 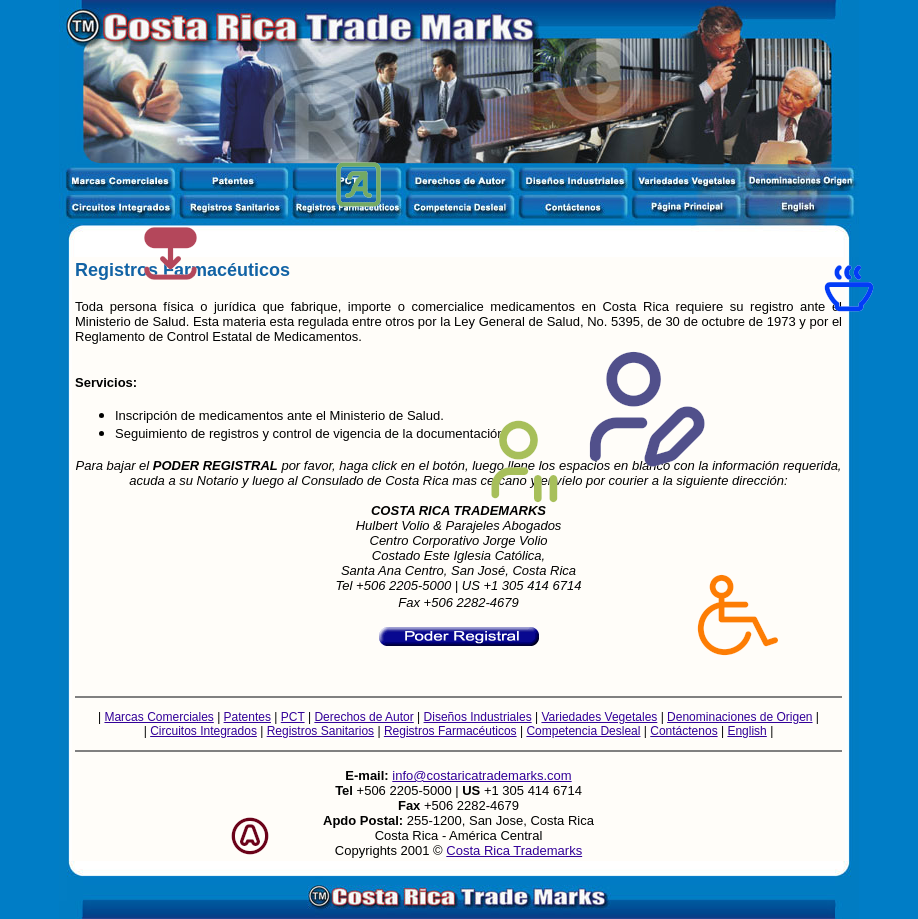 I want to click on change font or typeface settings, so click(x=358, y=184).